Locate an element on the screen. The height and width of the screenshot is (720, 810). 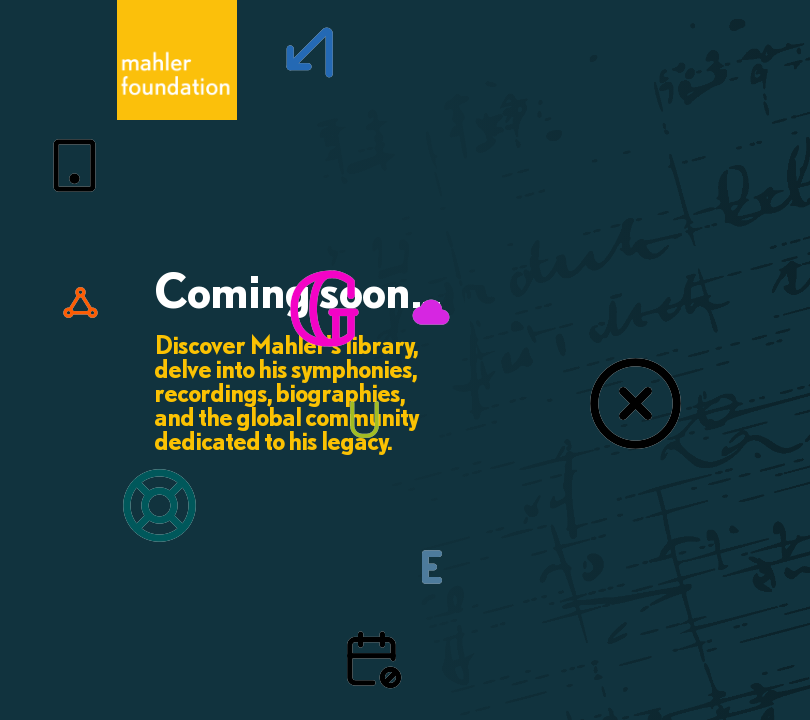
represents the letter U in text or keyboard input is located at coordinates (364, 419).